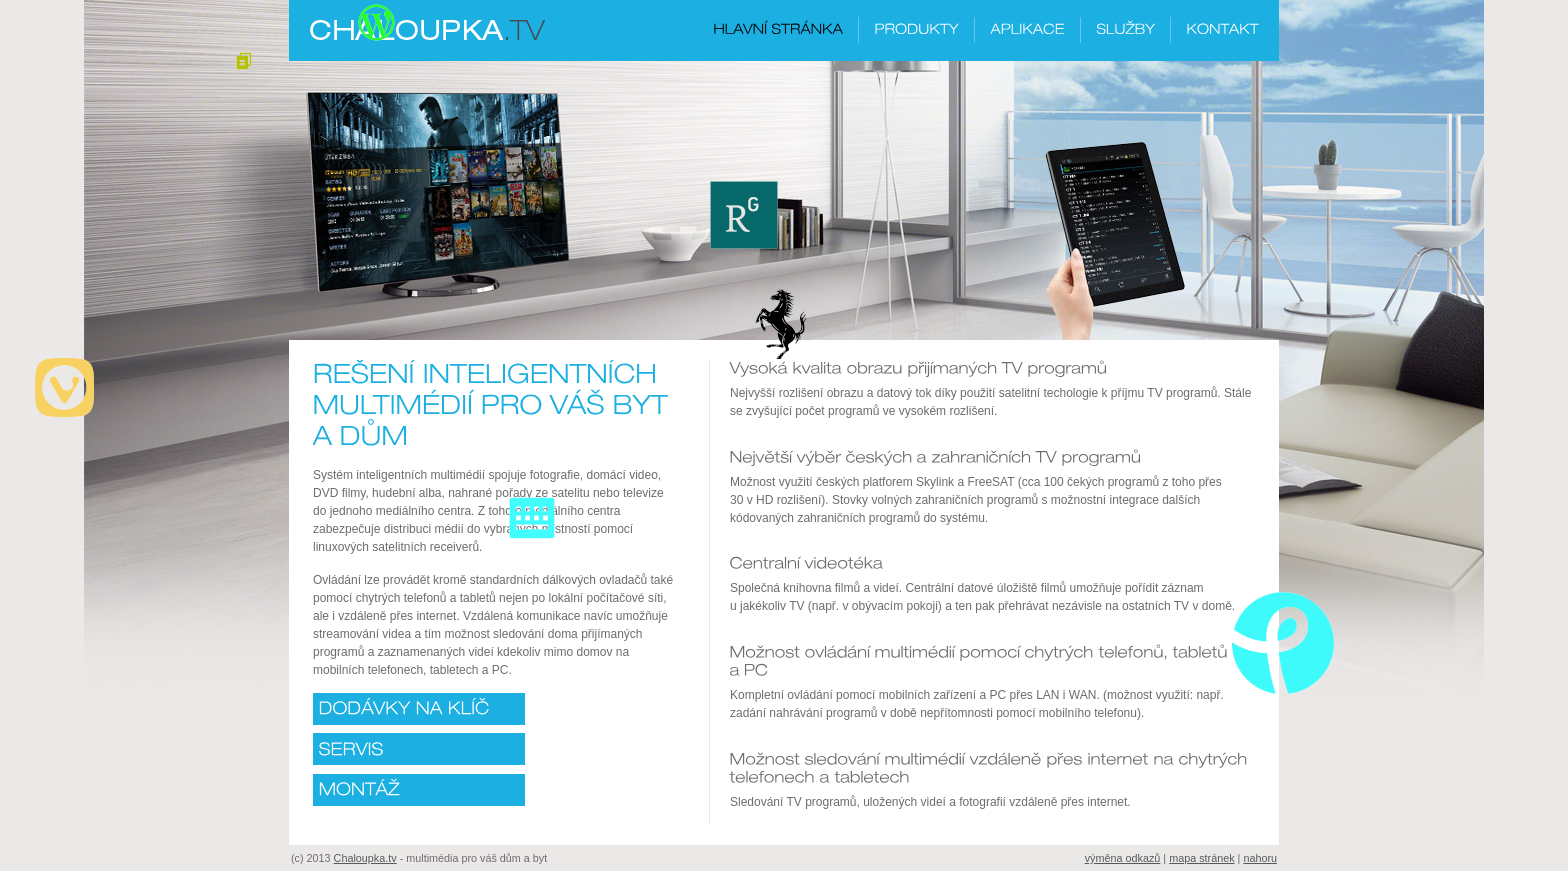 Image resolution: width=1568 pixels, height=871 pixels. I want to click on visit ResearchGate profile or page, so click(744, 215).